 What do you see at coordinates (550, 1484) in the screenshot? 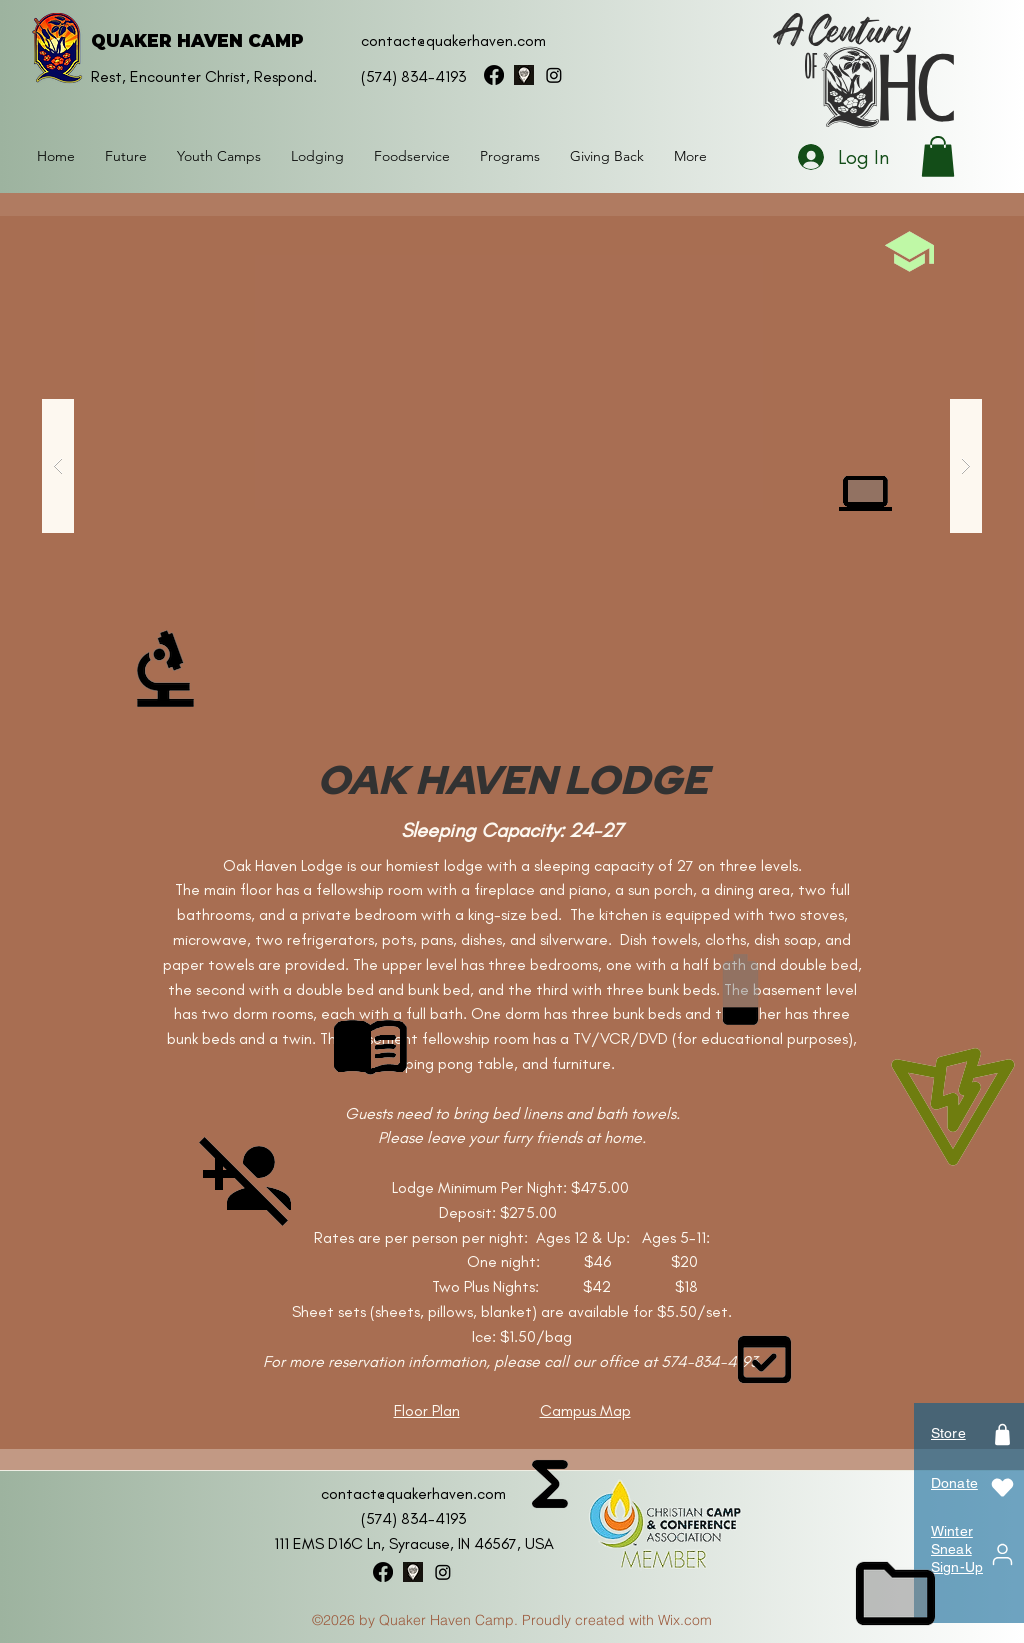
I see `insert a mathematical function or formula` at bounding box center [550, 1484].